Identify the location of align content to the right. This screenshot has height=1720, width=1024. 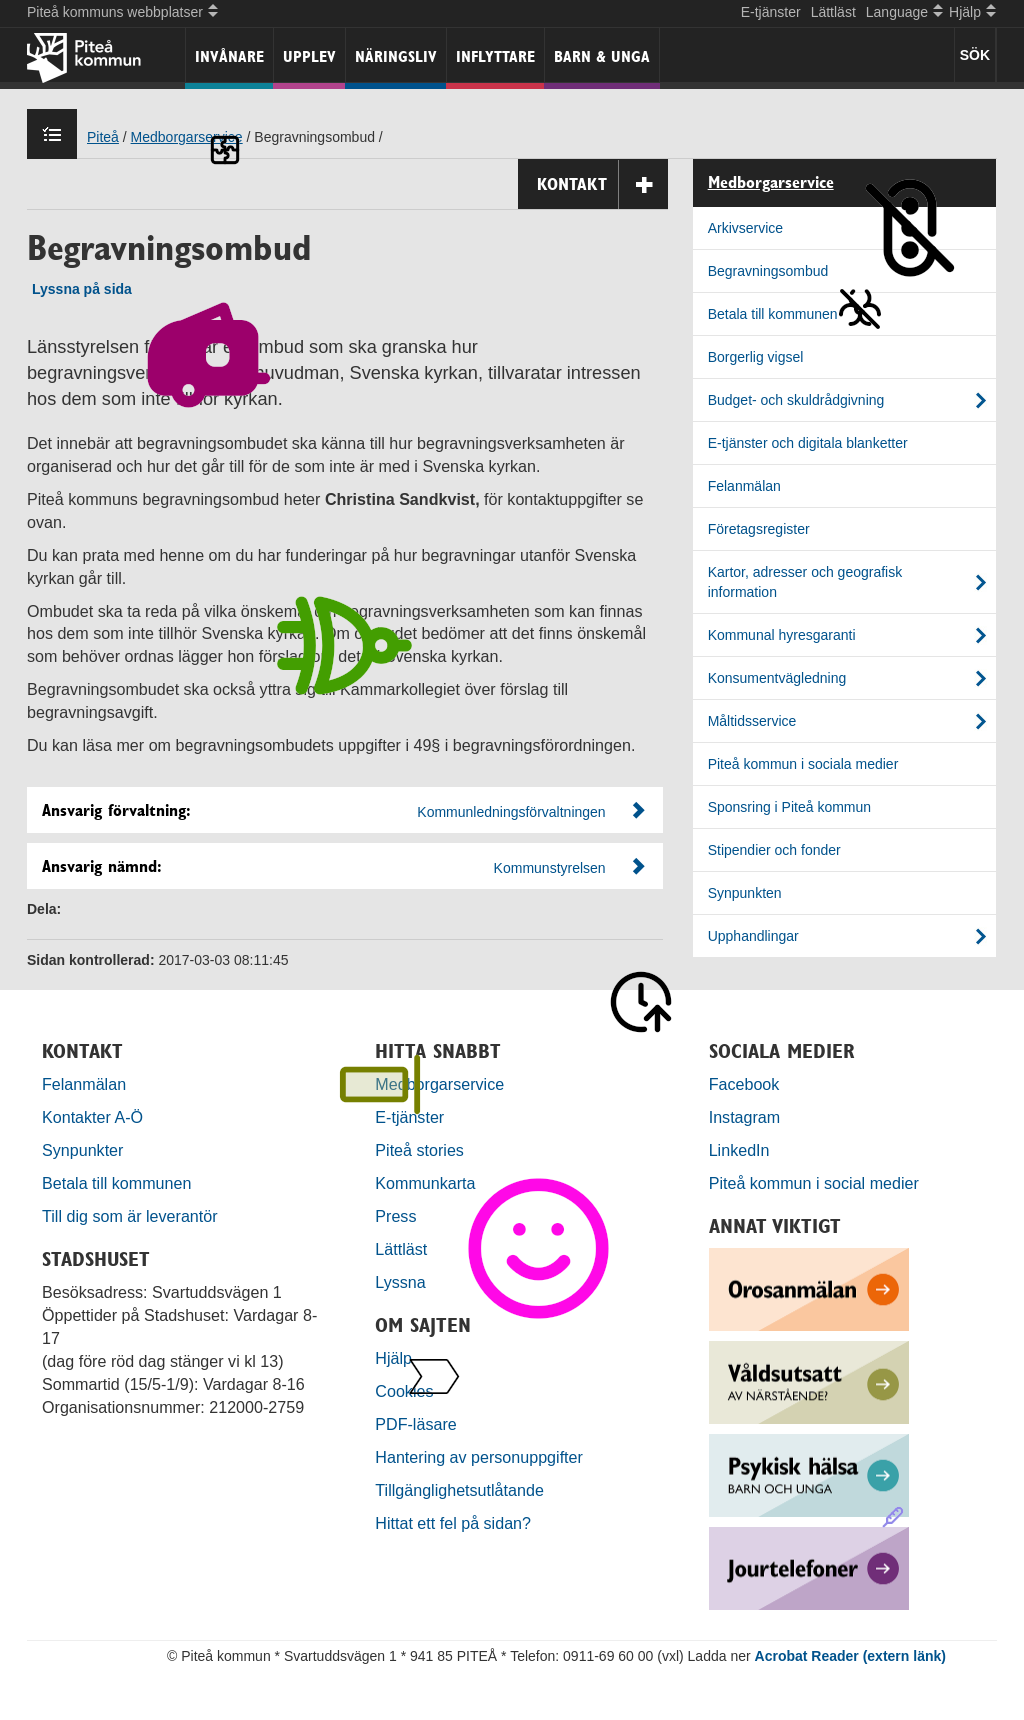
(381, 1084).